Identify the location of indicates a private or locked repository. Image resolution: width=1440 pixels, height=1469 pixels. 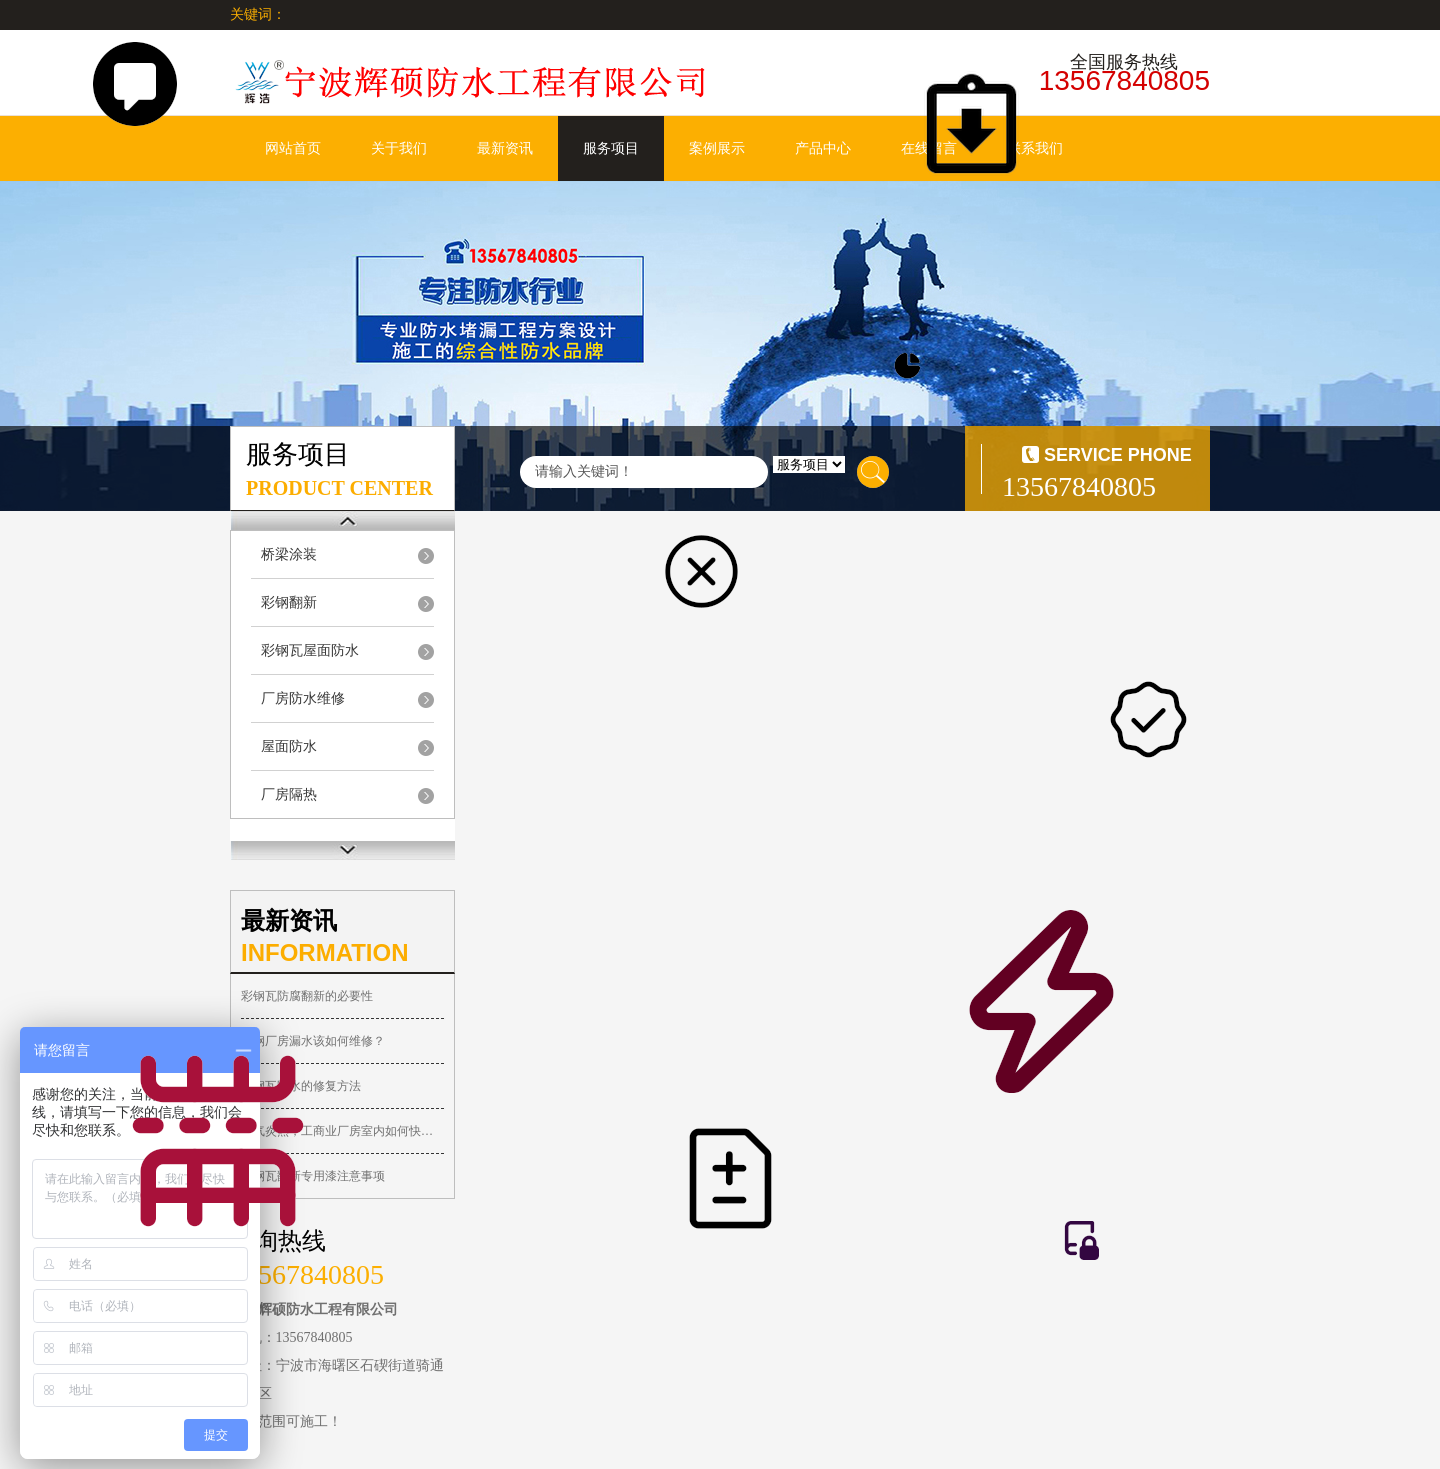
(1079, 1240).